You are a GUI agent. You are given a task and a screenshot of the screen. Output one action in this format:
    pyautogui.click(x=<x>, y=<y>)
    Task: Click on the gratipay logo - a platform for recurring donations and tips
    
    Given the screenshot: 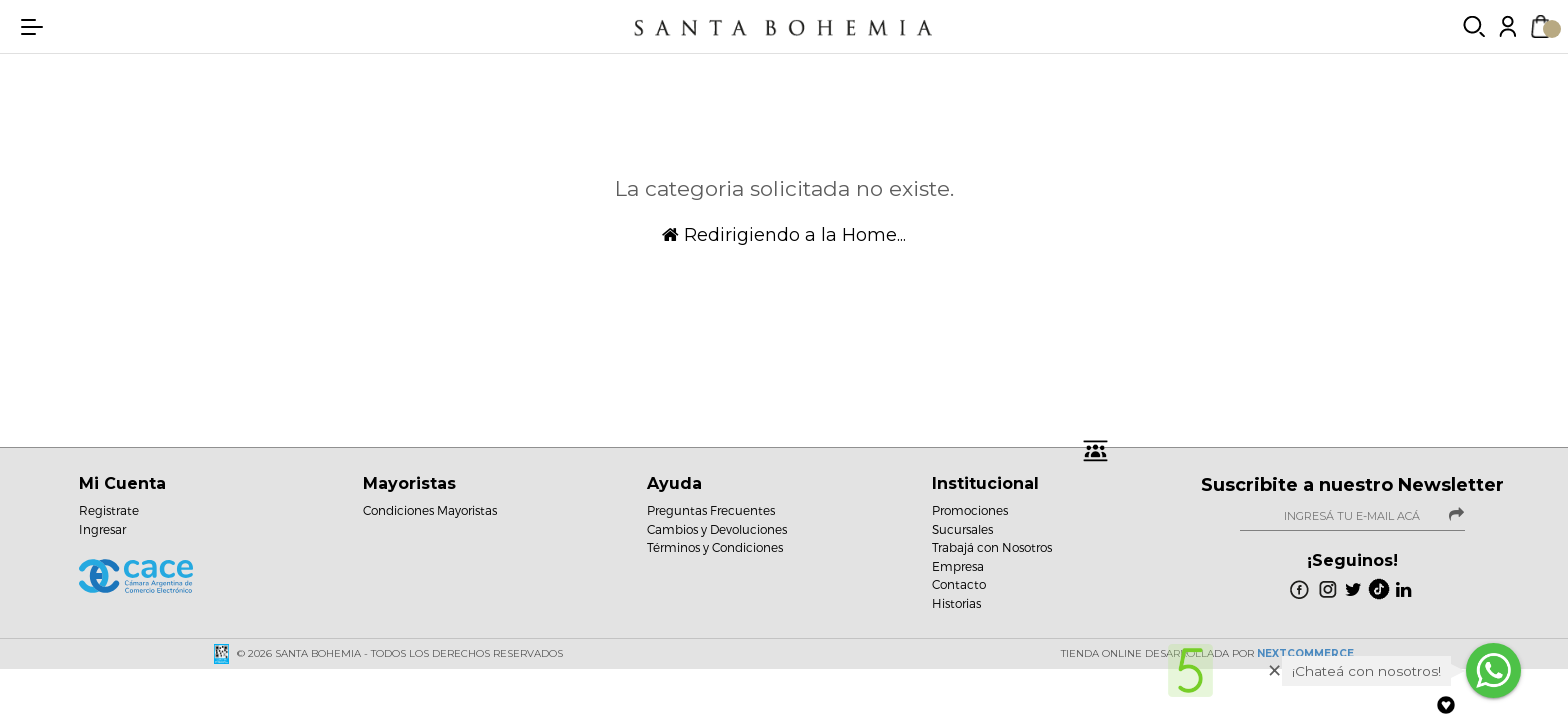 What is the action you would take?
    pyautogui.click(x=1446, y=705)
    